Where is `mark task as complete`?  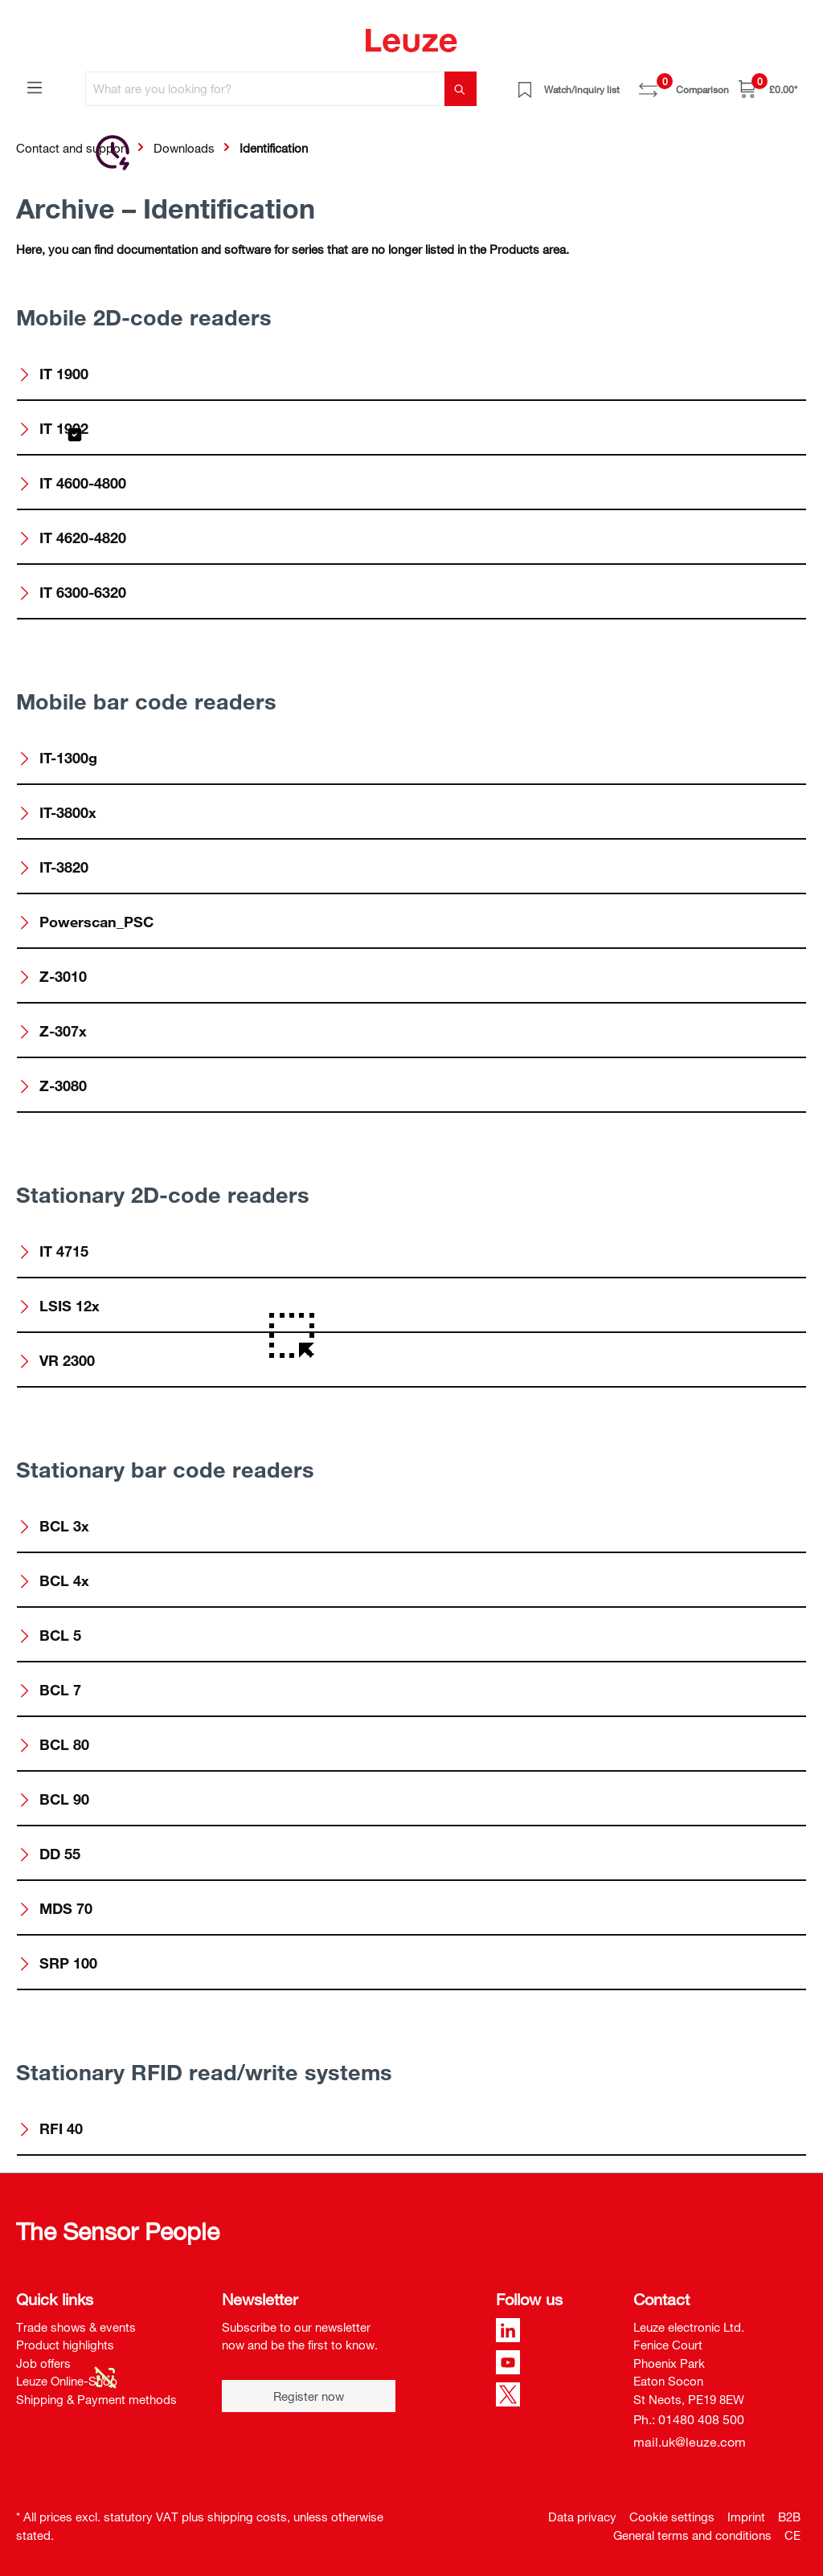 mark task as complete is located at coordinates (75, 435).